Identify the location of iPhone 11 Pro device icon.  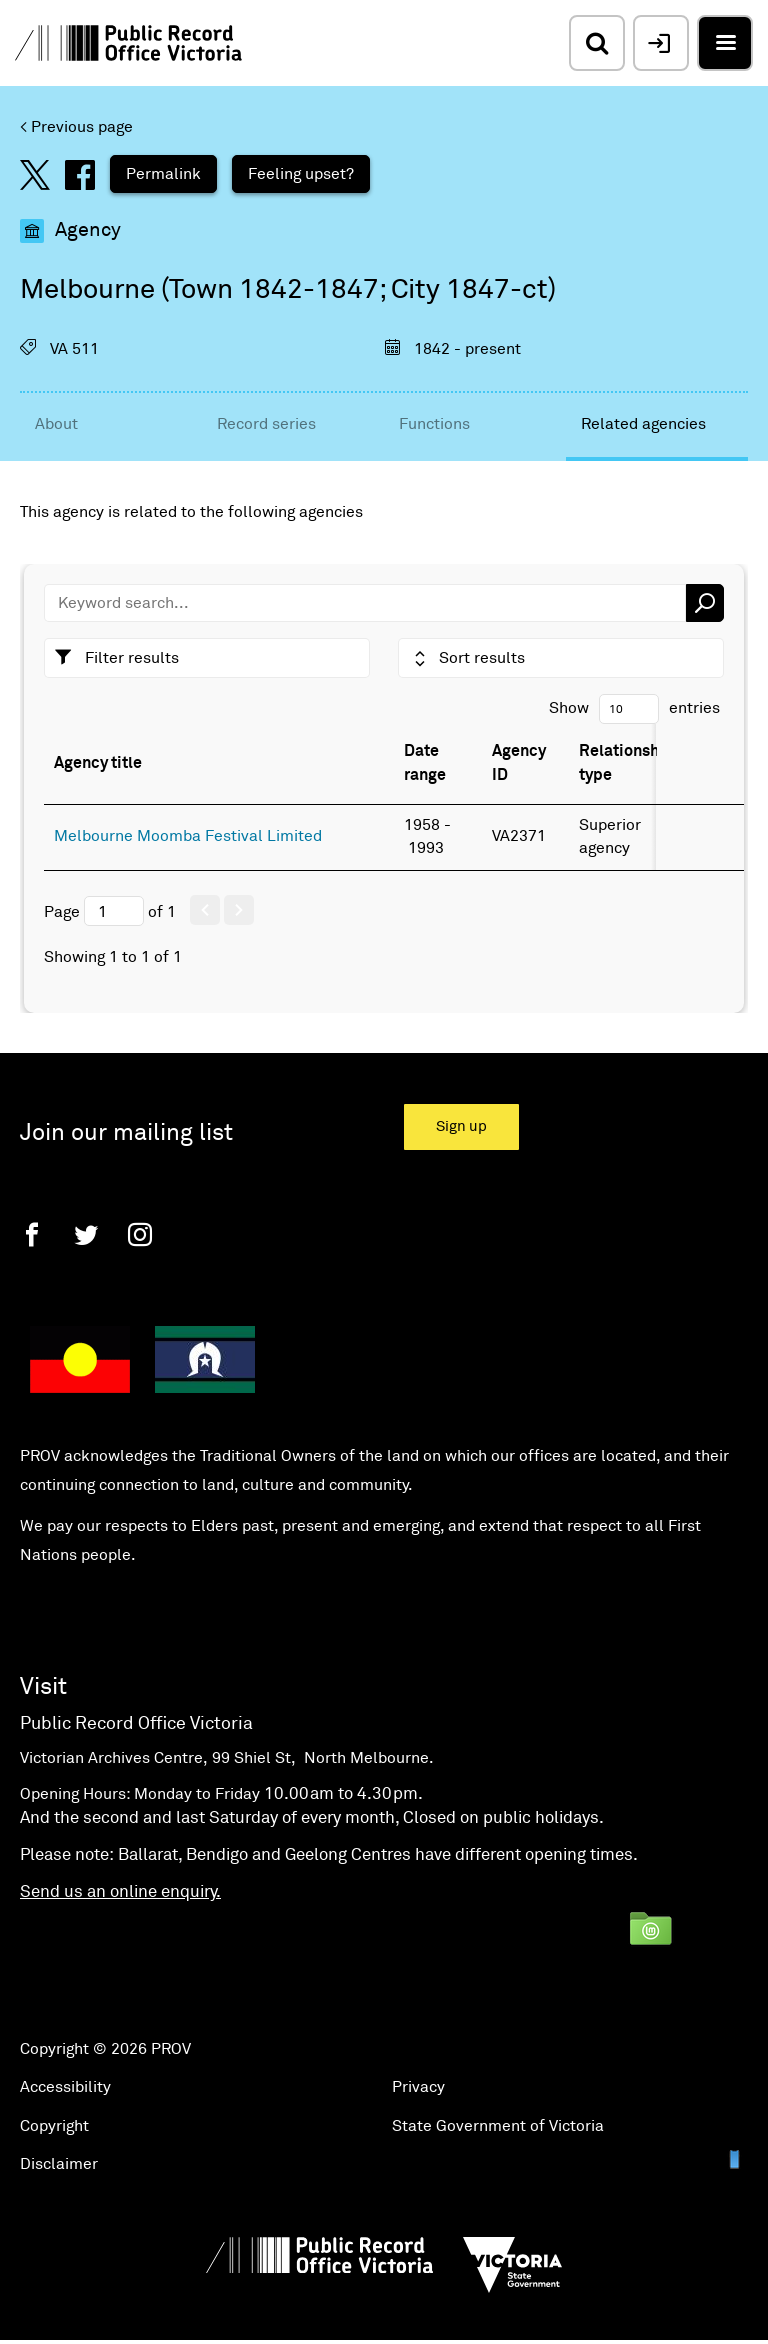
(734, 2159).